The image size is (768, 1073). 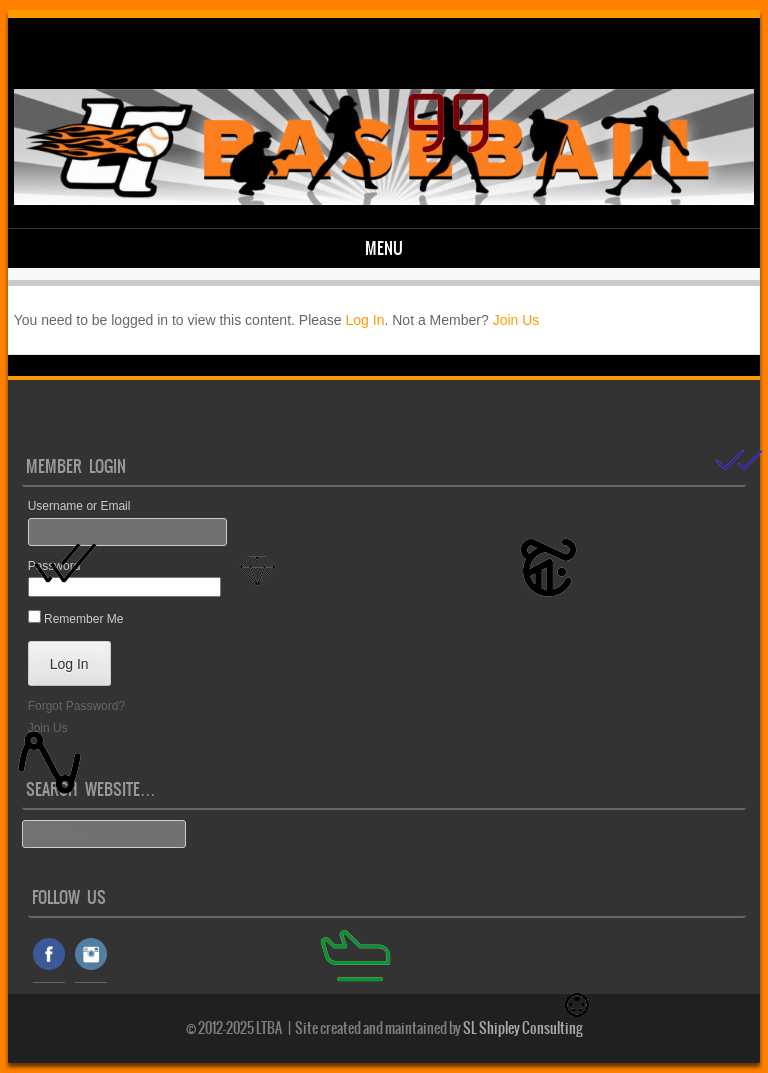 I want to click on configure s-video input settings, so click(x=577, y=1005).